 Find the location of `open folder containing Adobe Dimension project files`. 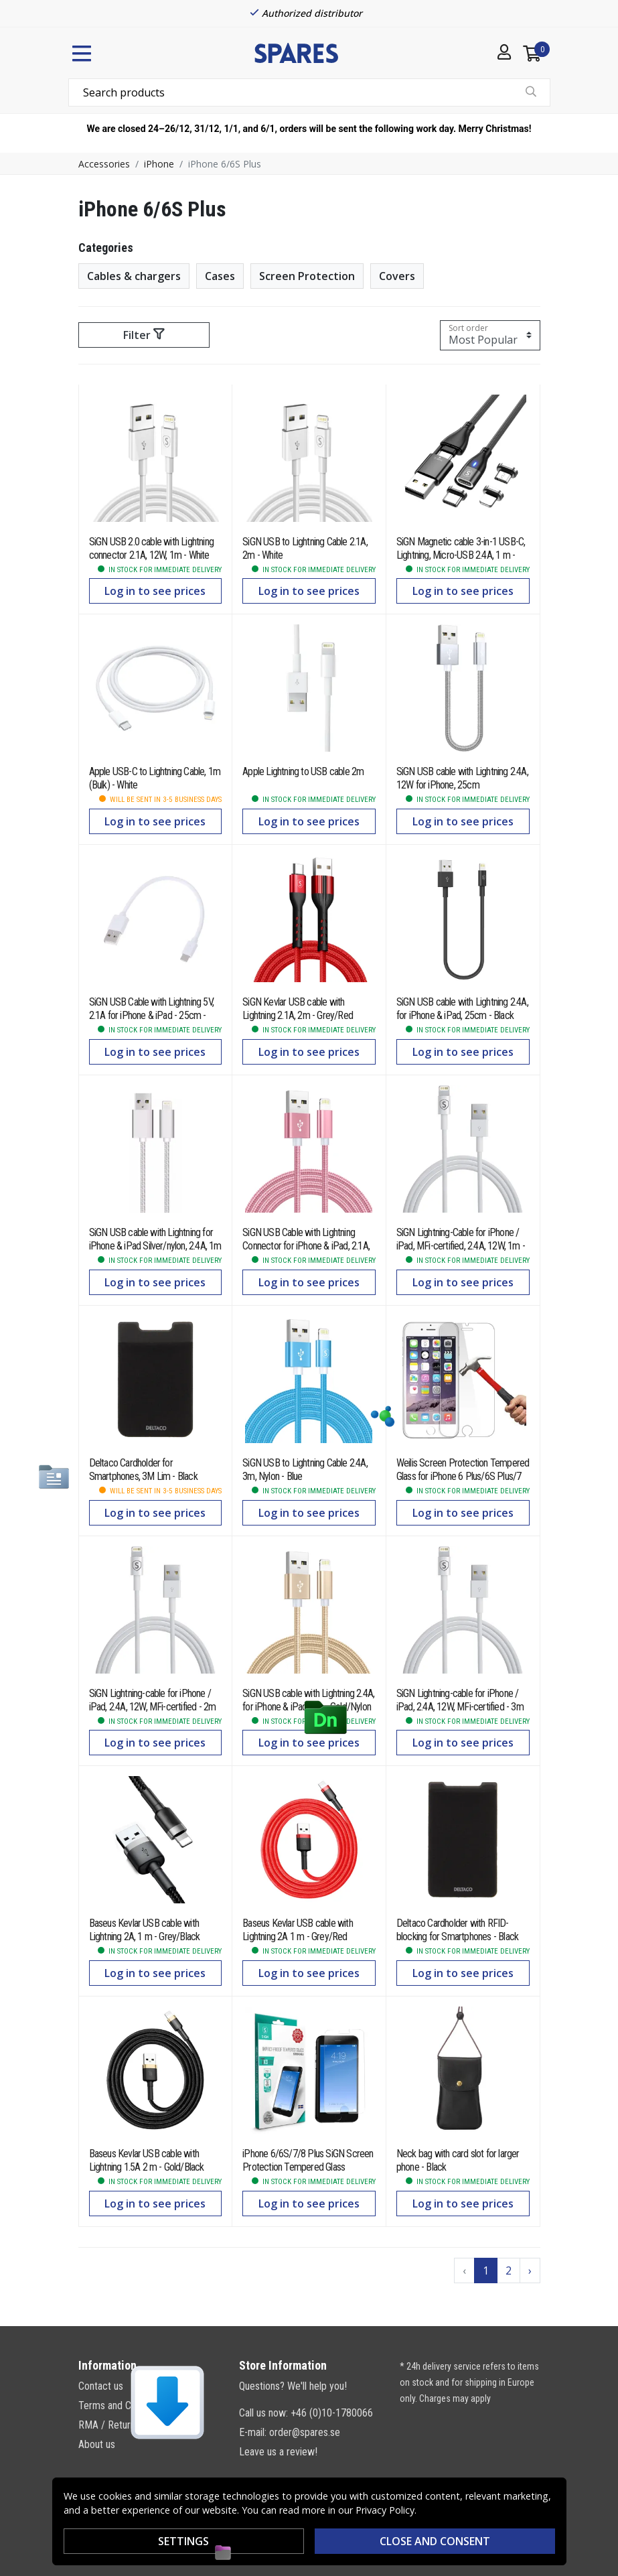

open folder containing Adobe Dimension project files is located at coordinates (325, 1718).